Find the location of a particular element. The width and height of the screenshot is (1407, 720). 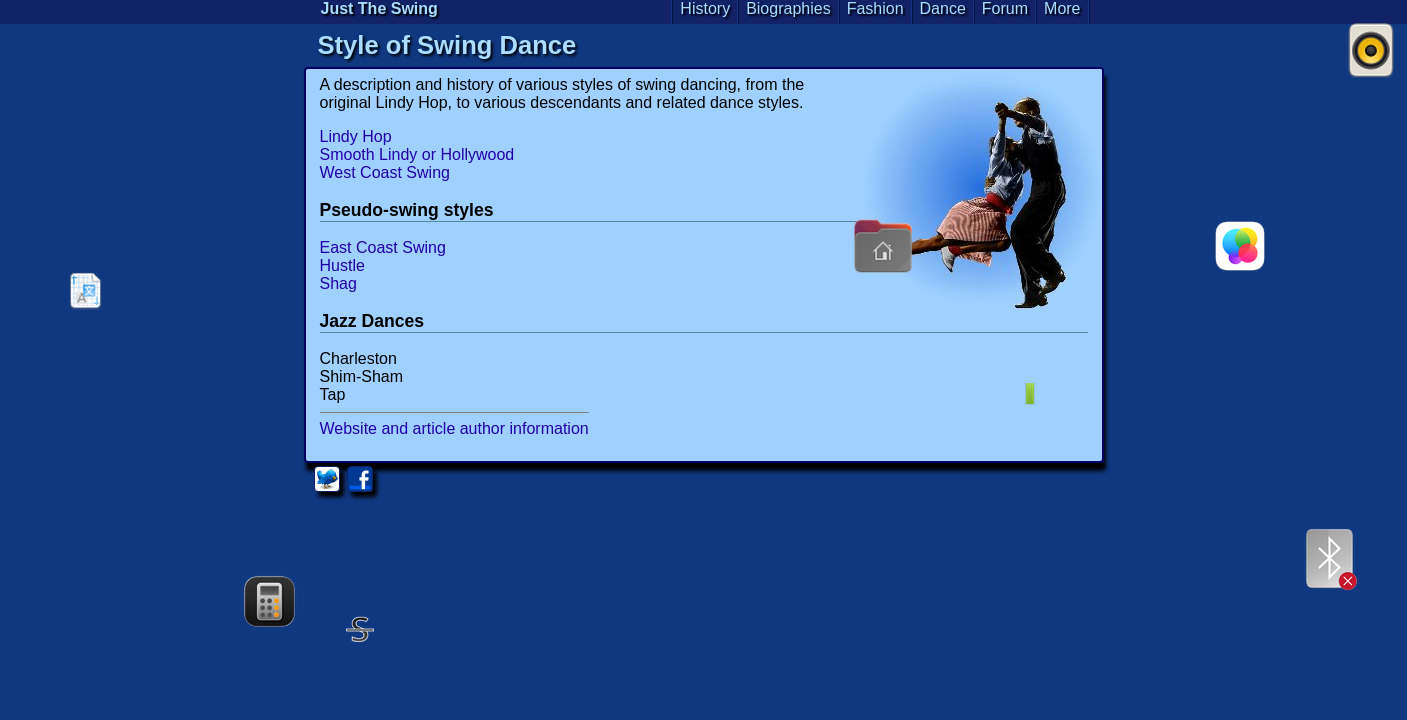

a gettext translation template file (.pot) is located at coordinates (85, 290).